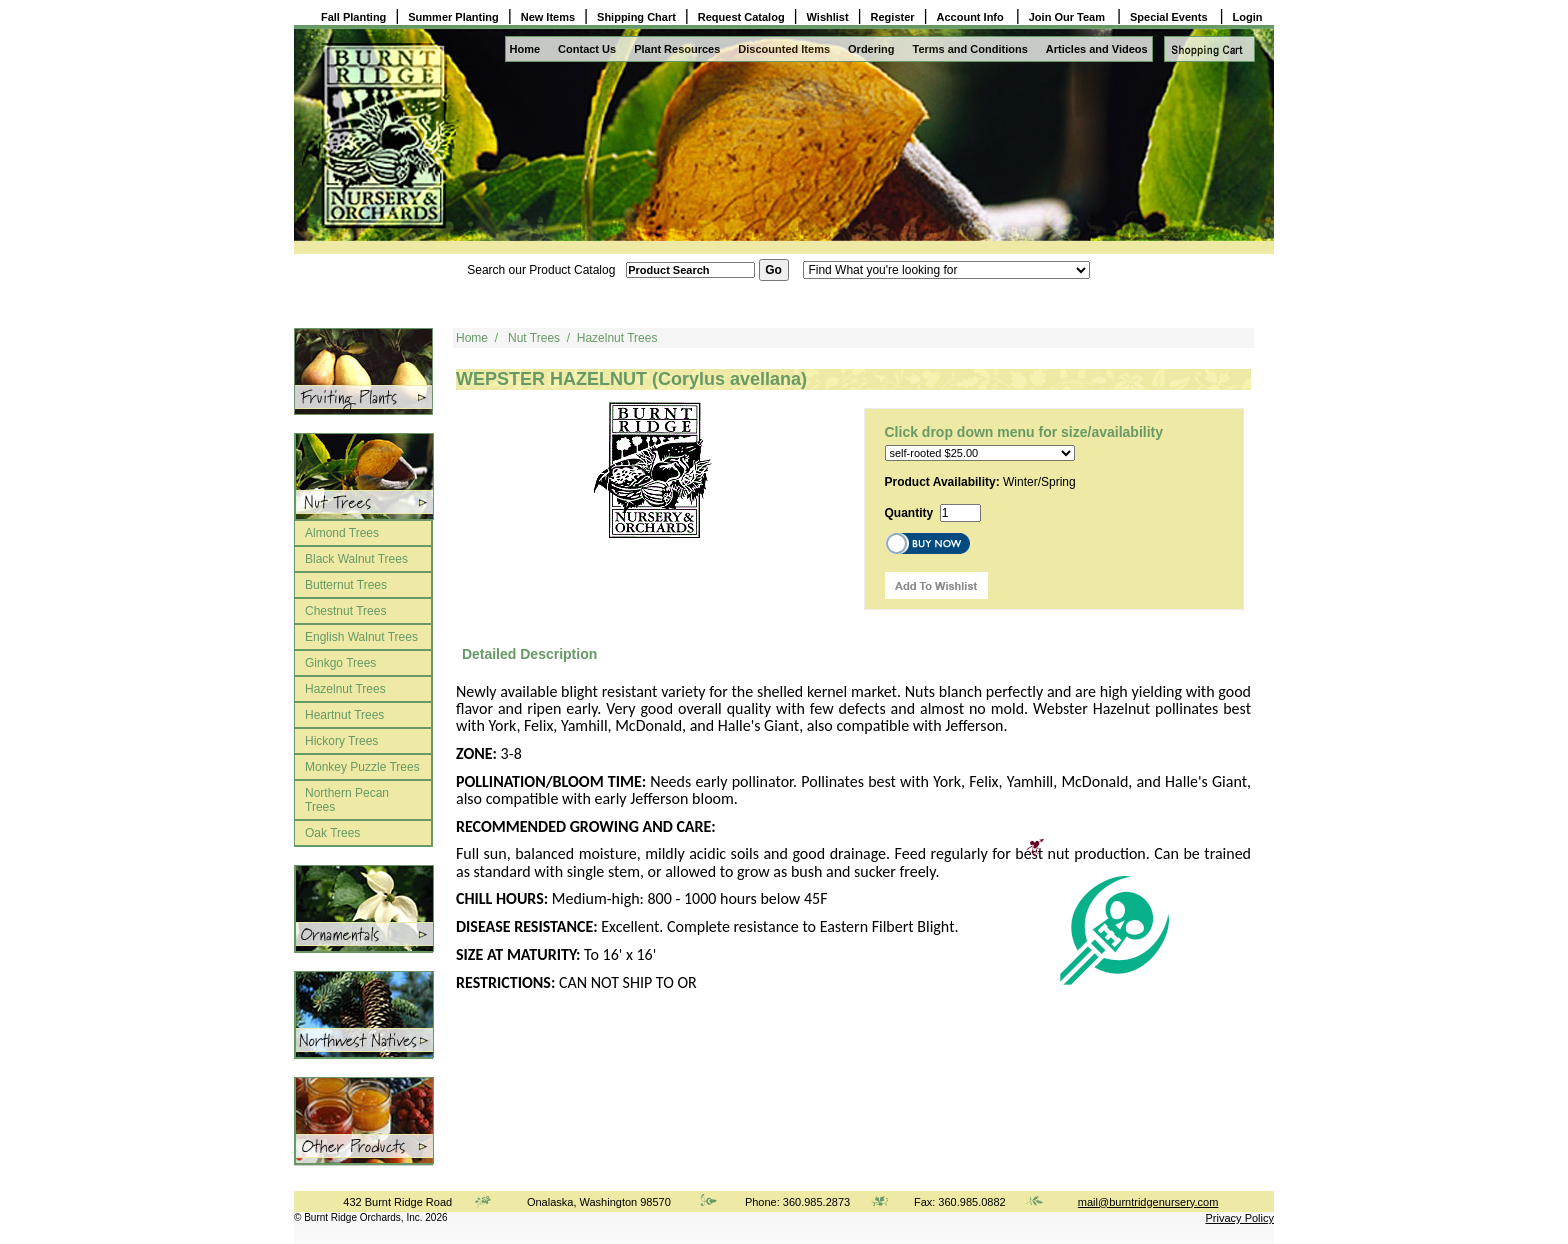  I want to click on indicates heartbreak or emotional damage status, so click(1035, 847).